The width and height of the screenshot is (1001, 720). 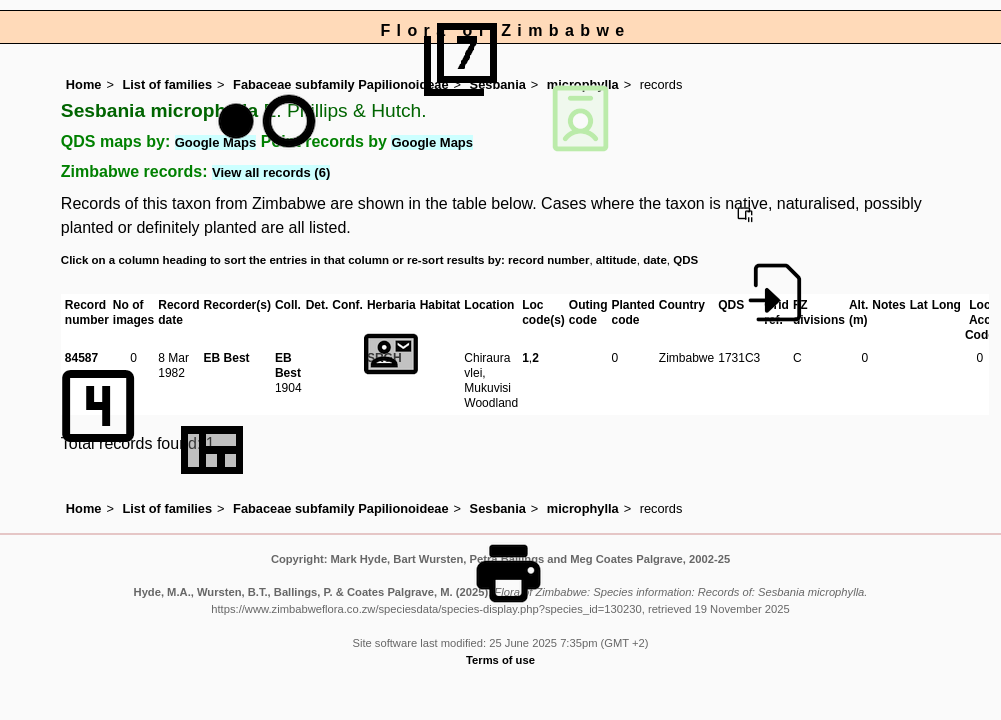 I want to click on switch to quilt or mosaic view layout, so click(x=210, y=452).